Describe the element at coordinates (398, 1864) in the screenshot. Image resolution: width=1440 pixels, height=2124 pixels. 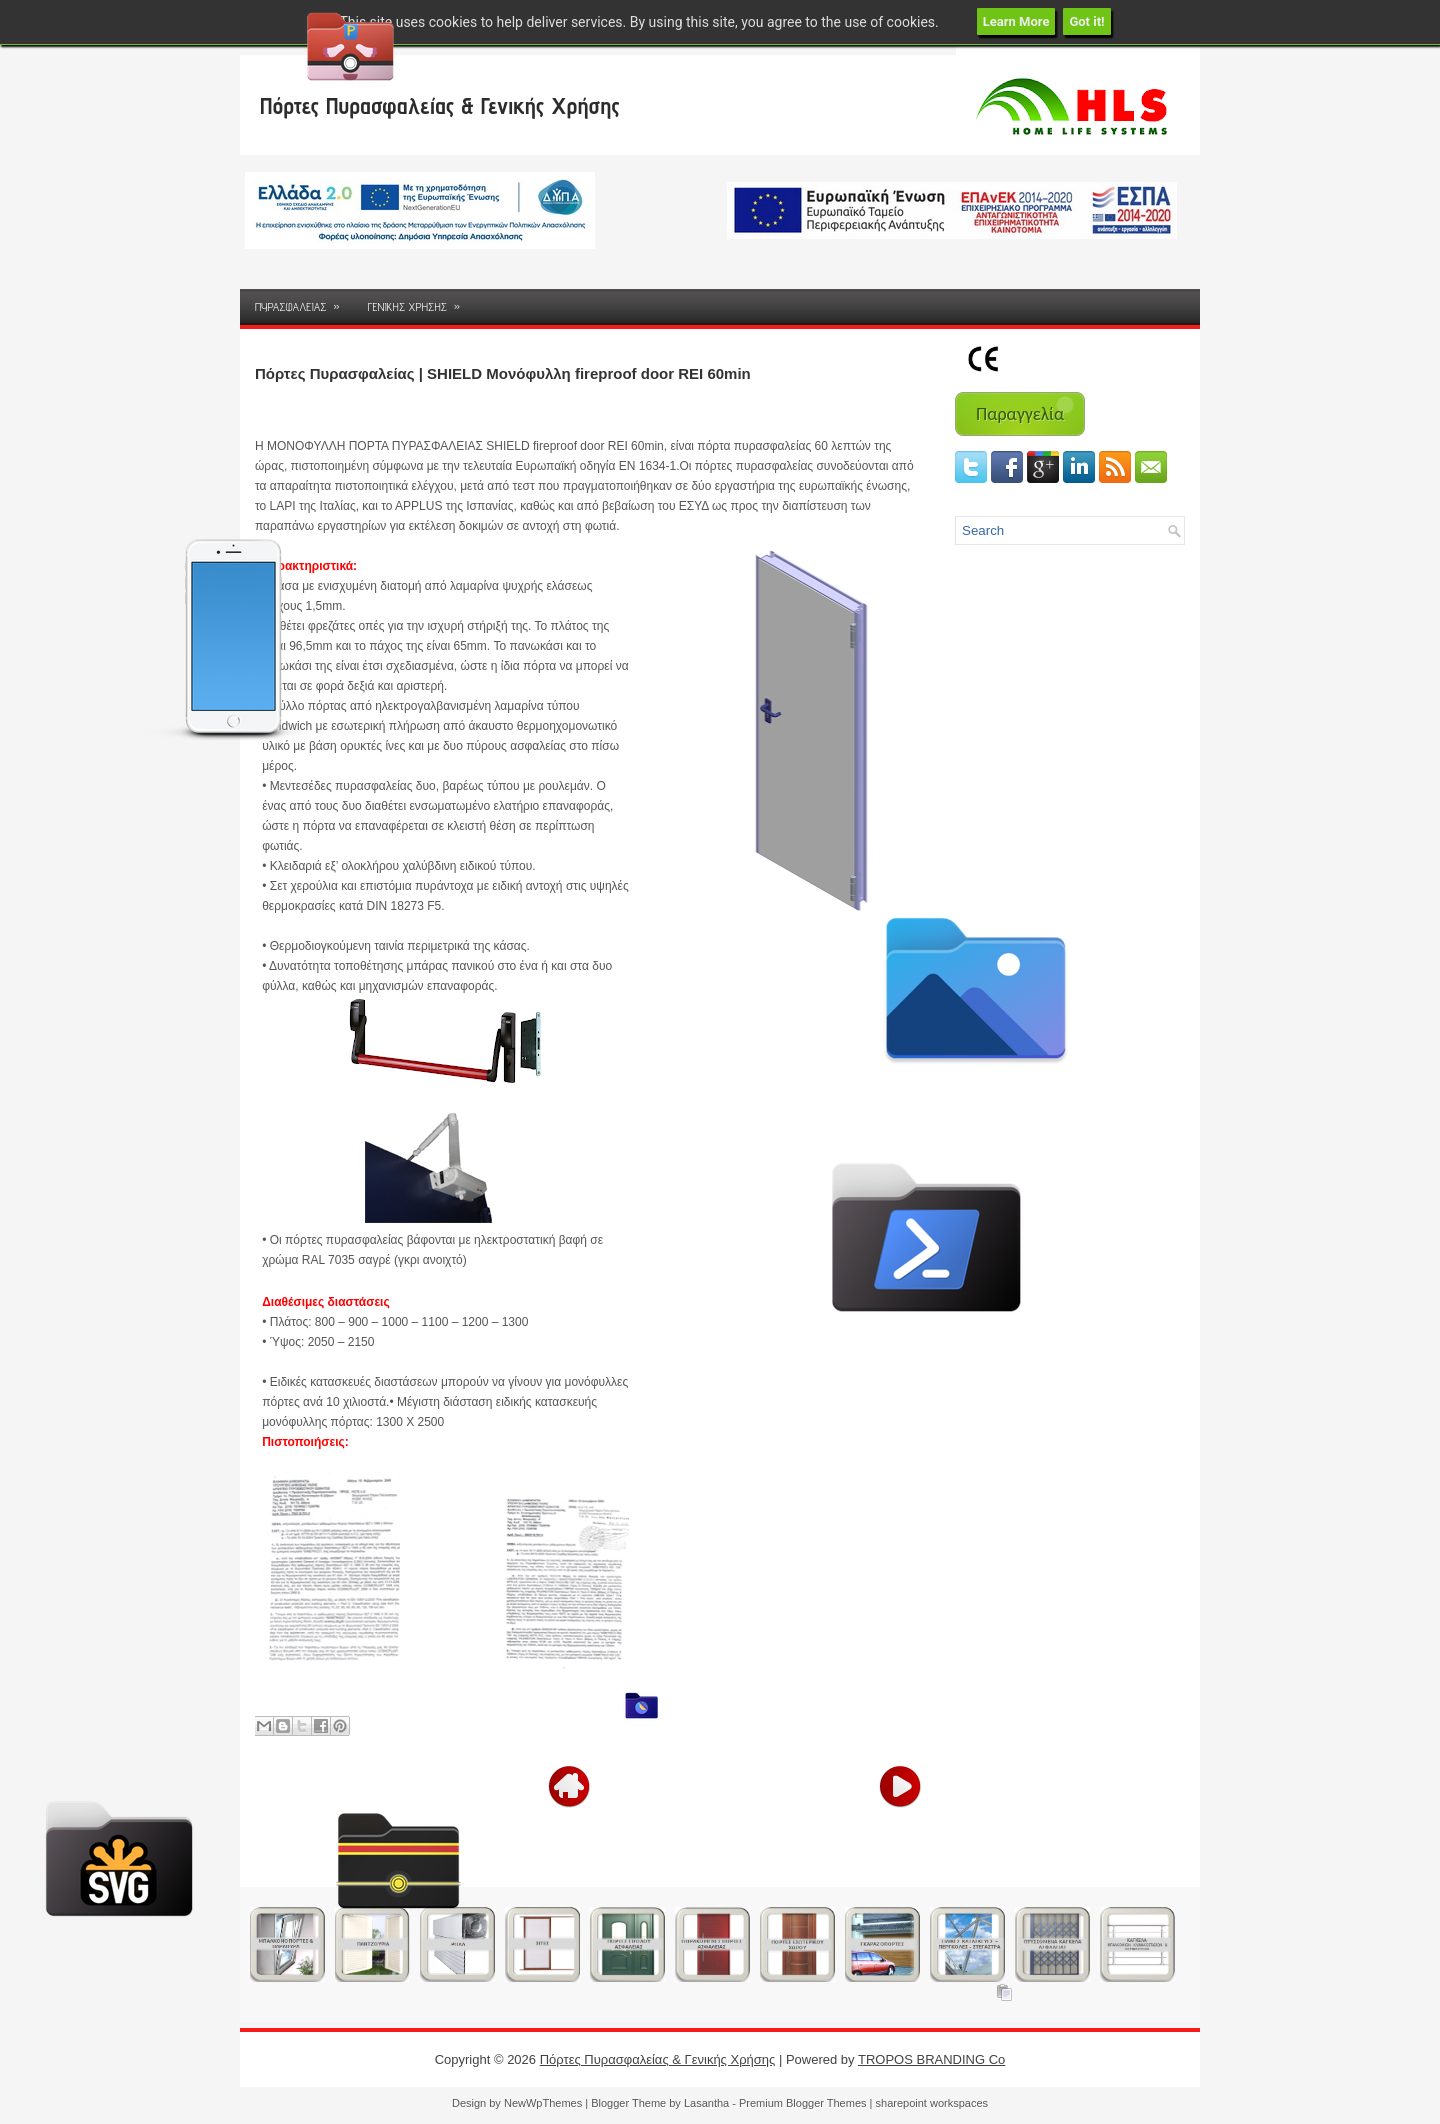
I see `folder for pokémon luxury ball collection or related game files` at that location.